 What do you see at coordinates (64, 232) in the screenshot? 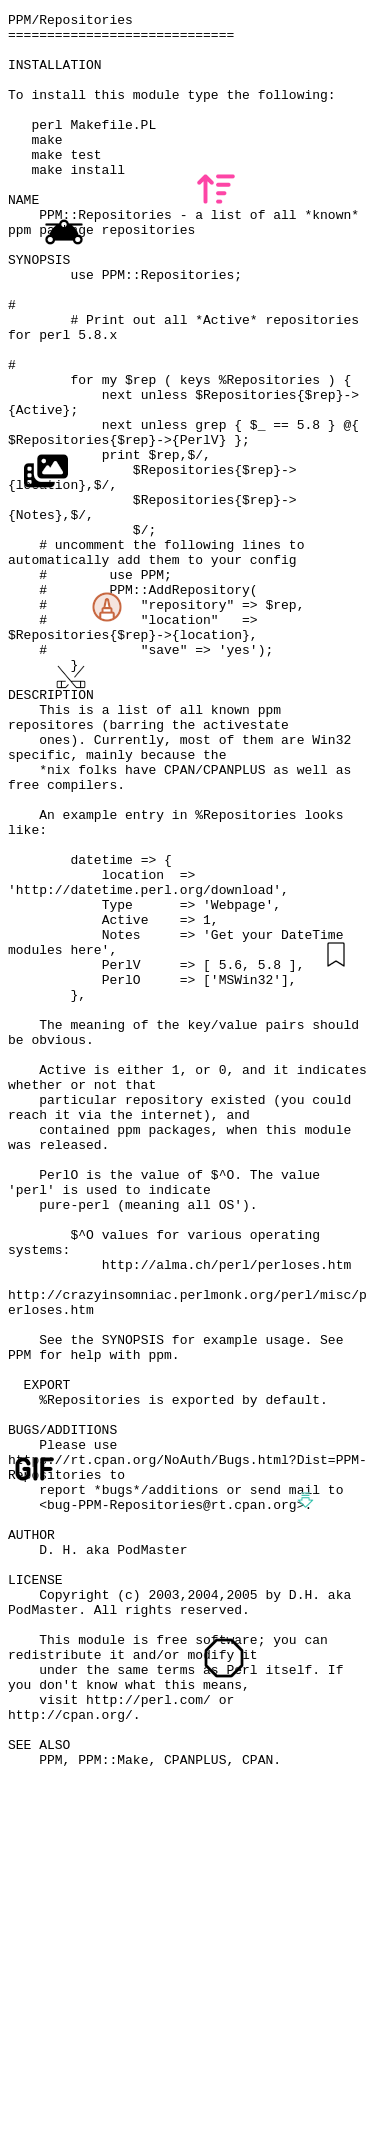
I see `access vector path editing tools` at bounding box center [64, 232].